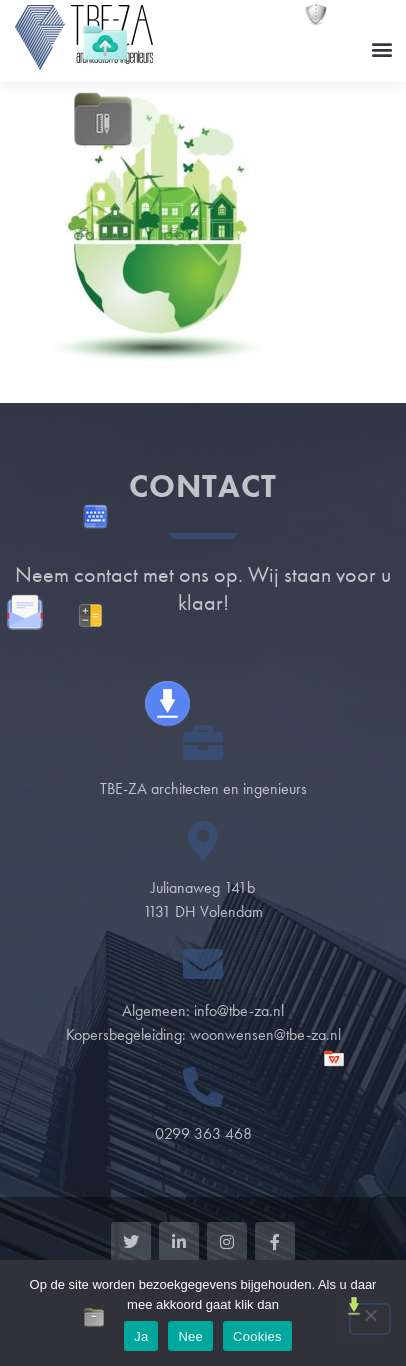 The height and width of the screenshot is (1366, 406). I want to click on access your downloads folder, so click(167, 703).